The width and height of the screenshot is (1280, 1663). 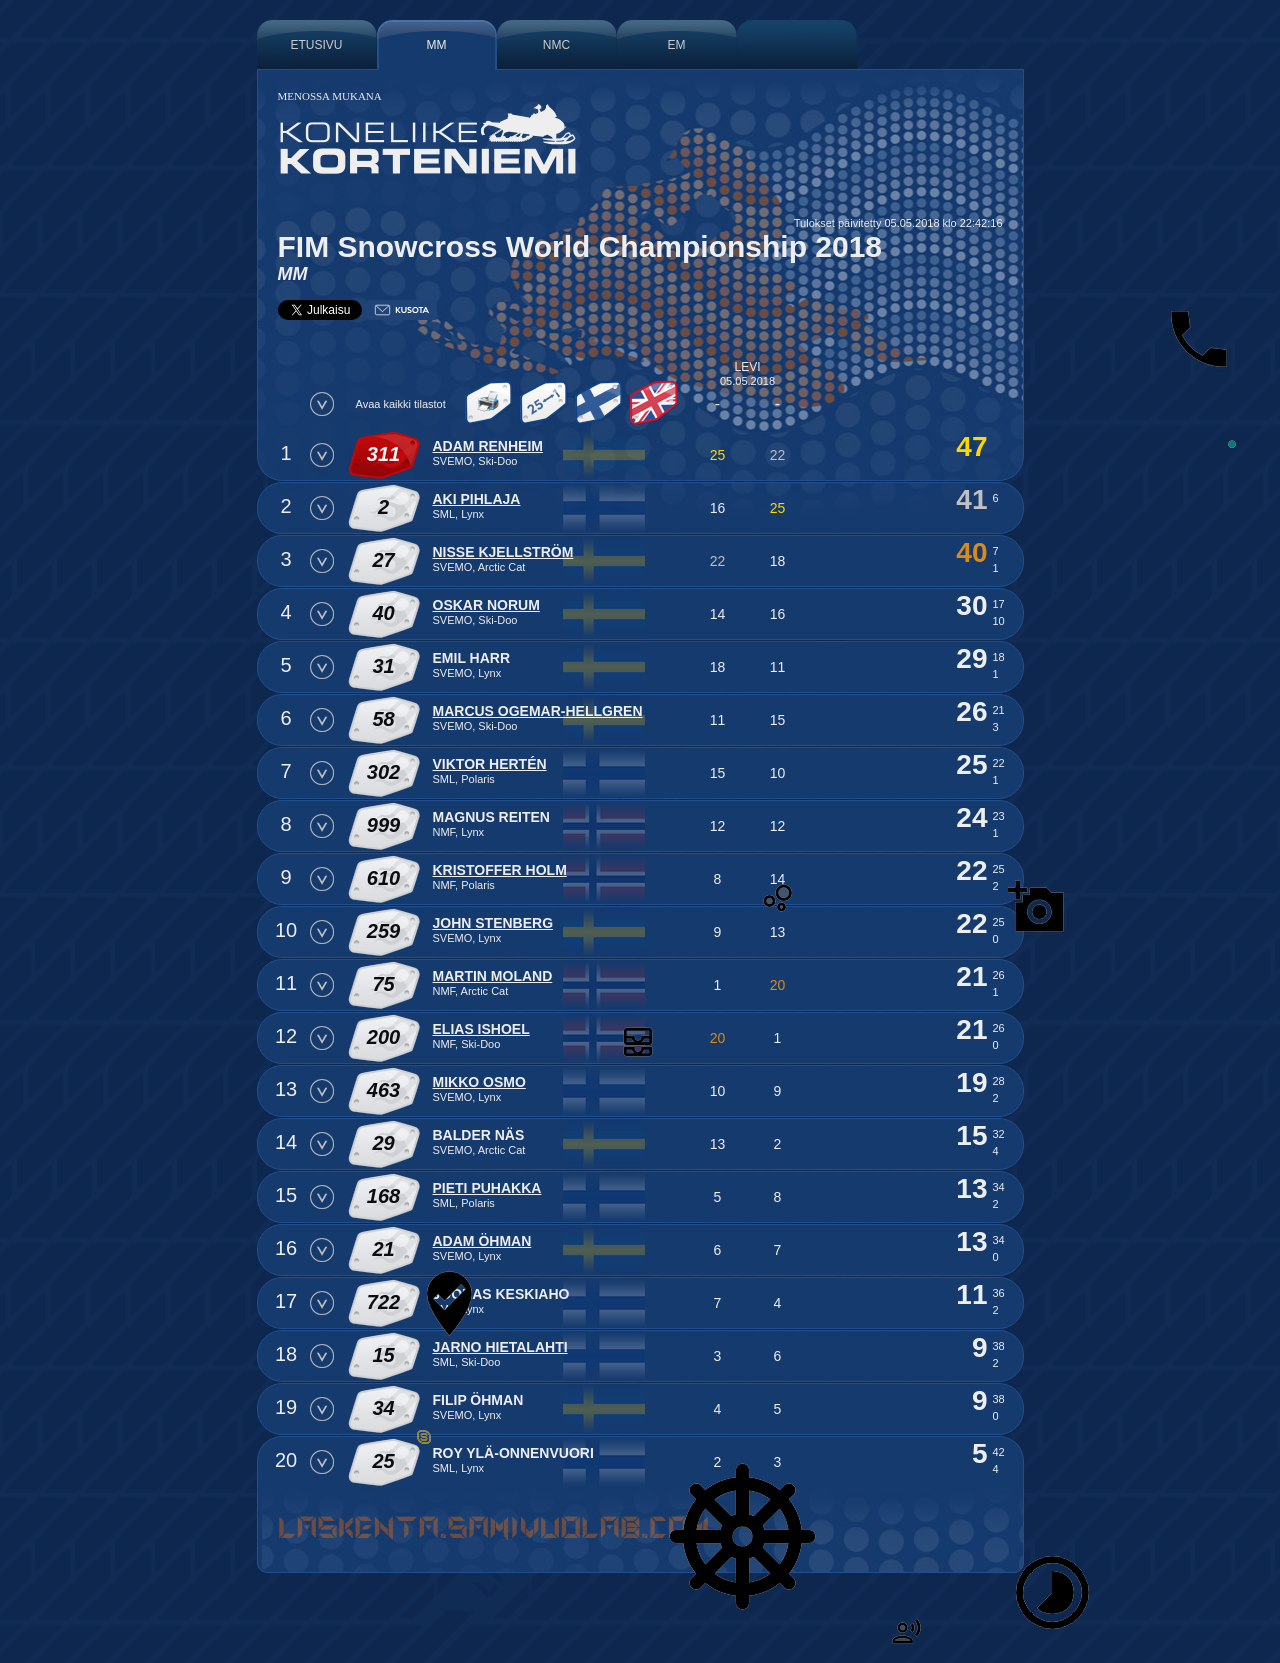 I want to click on confirm or select a location, so click(x=449, y=1303).